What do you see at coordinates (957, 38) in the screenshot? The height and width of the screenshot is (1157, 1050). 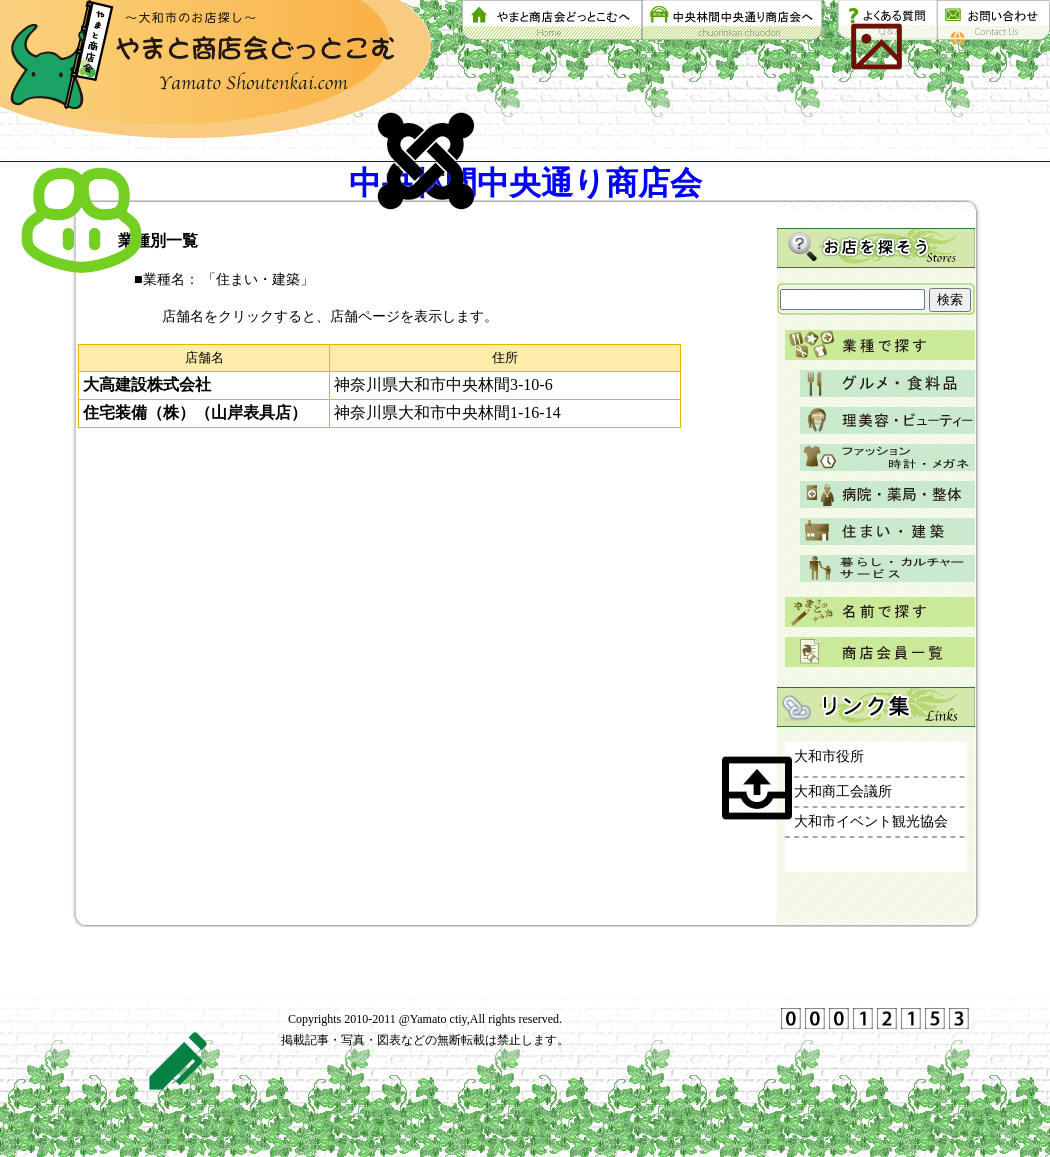 I see `access global or international settings` at bounding box center [957, 38].